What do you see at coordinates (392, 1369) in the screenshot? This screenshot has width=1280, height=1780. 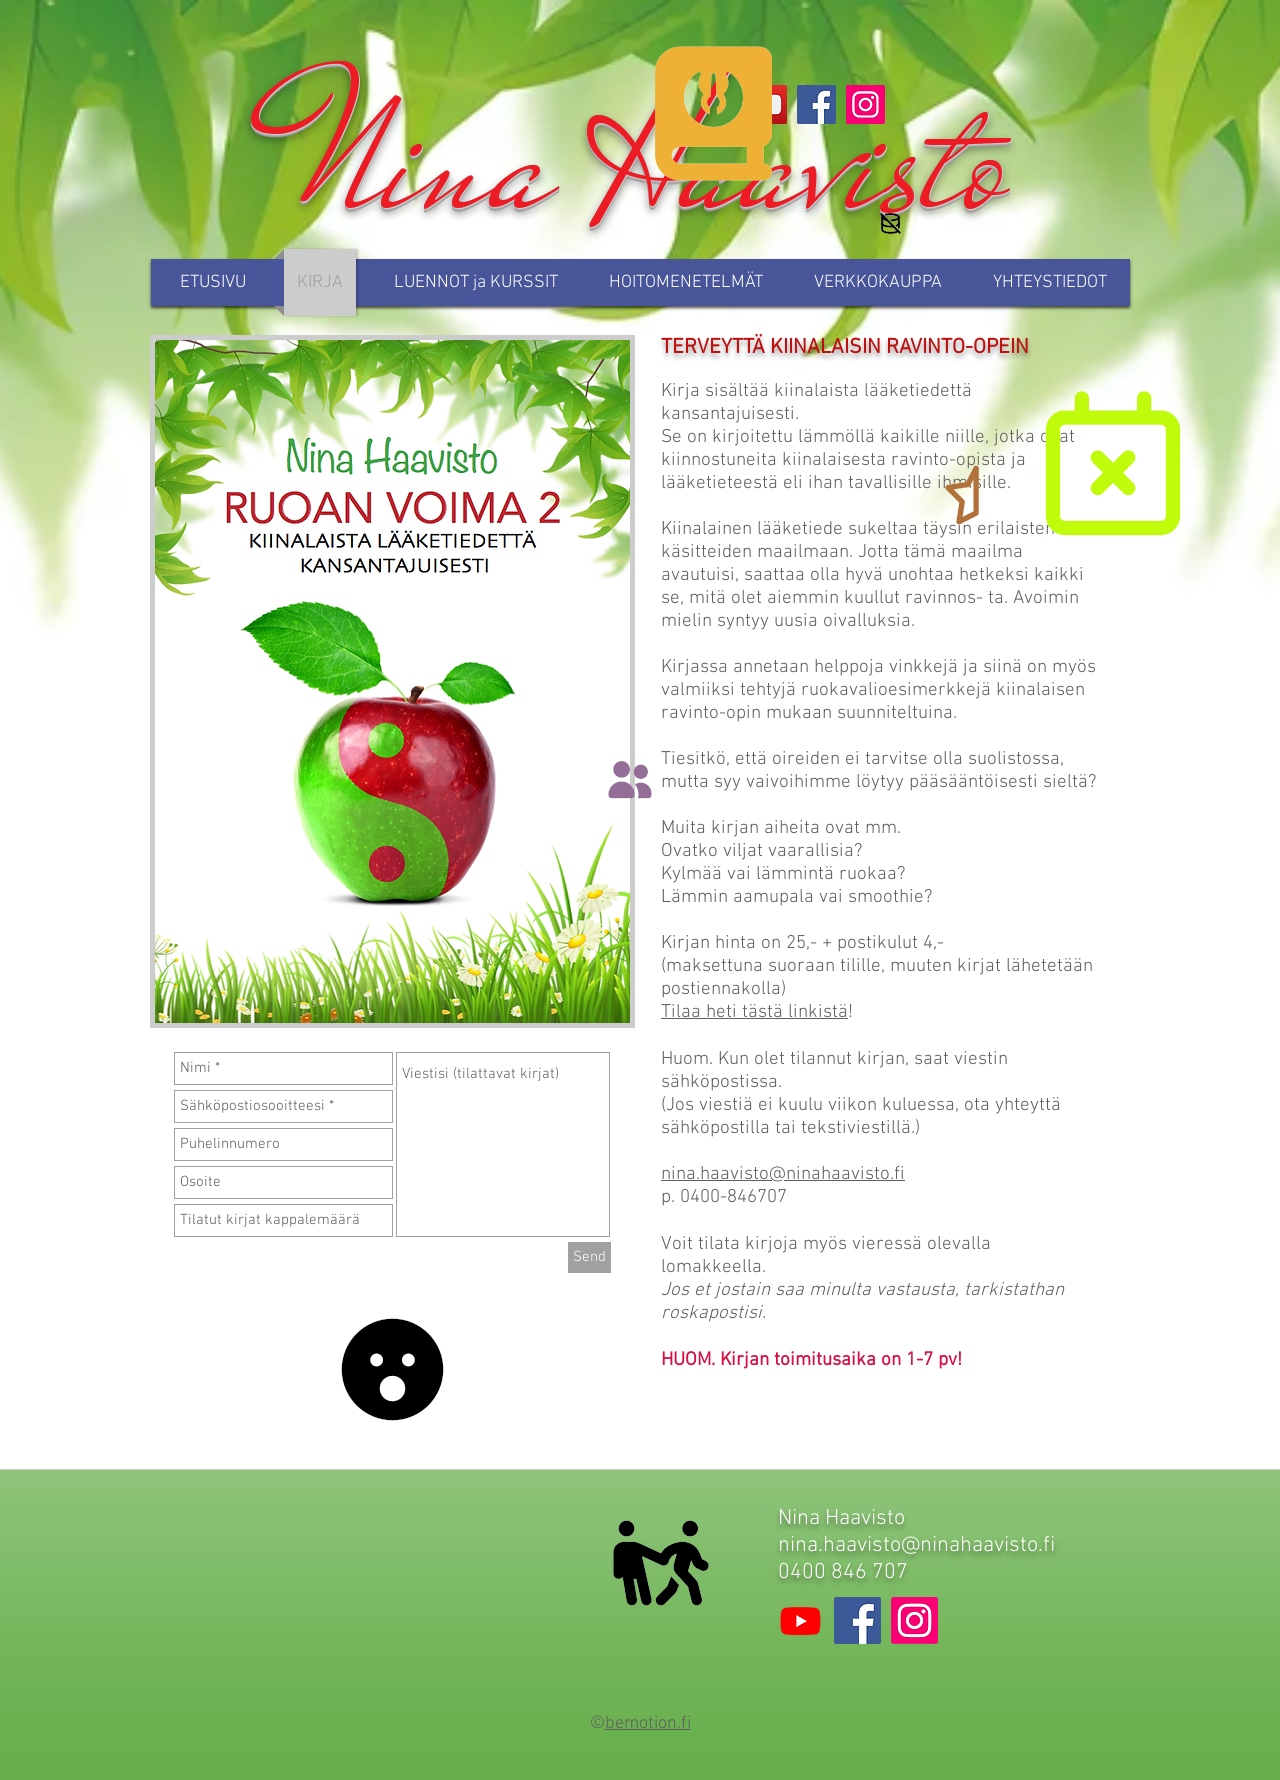 I see `indicates a surprise or unexpected event notification` at bounding box center [392, 1369].